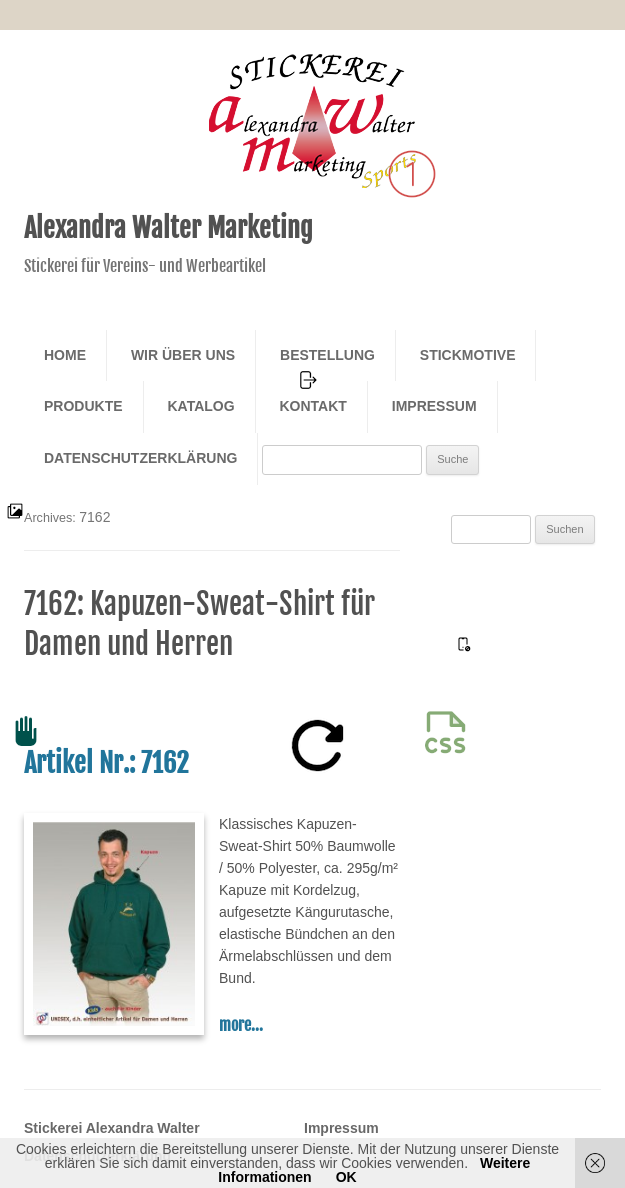  I want to click on a CSS stylesheet file, so click(446, 734).